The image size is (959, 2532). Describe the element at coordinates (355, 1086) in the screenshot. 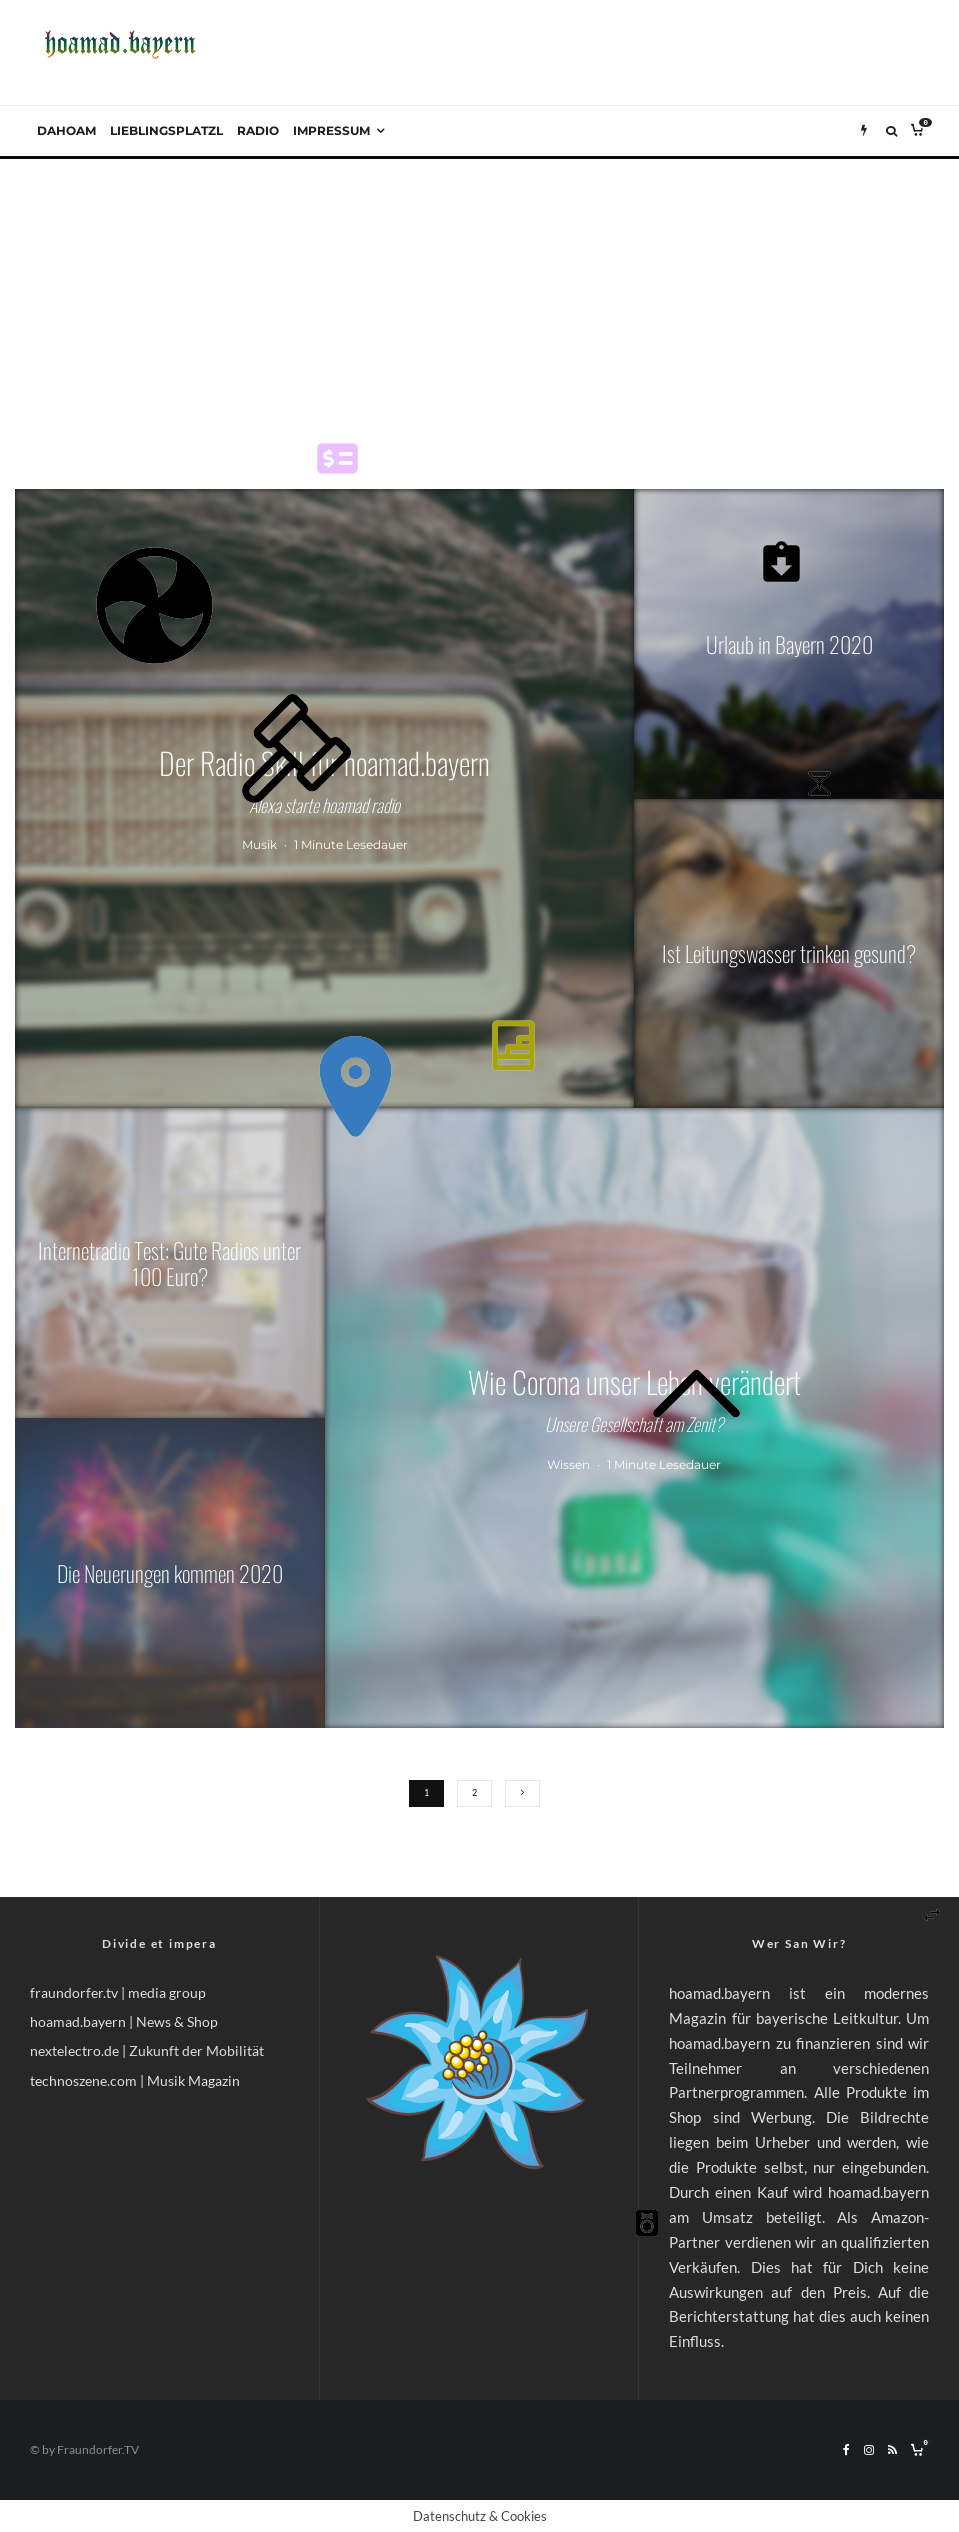

I see `view current location on map` at that location.